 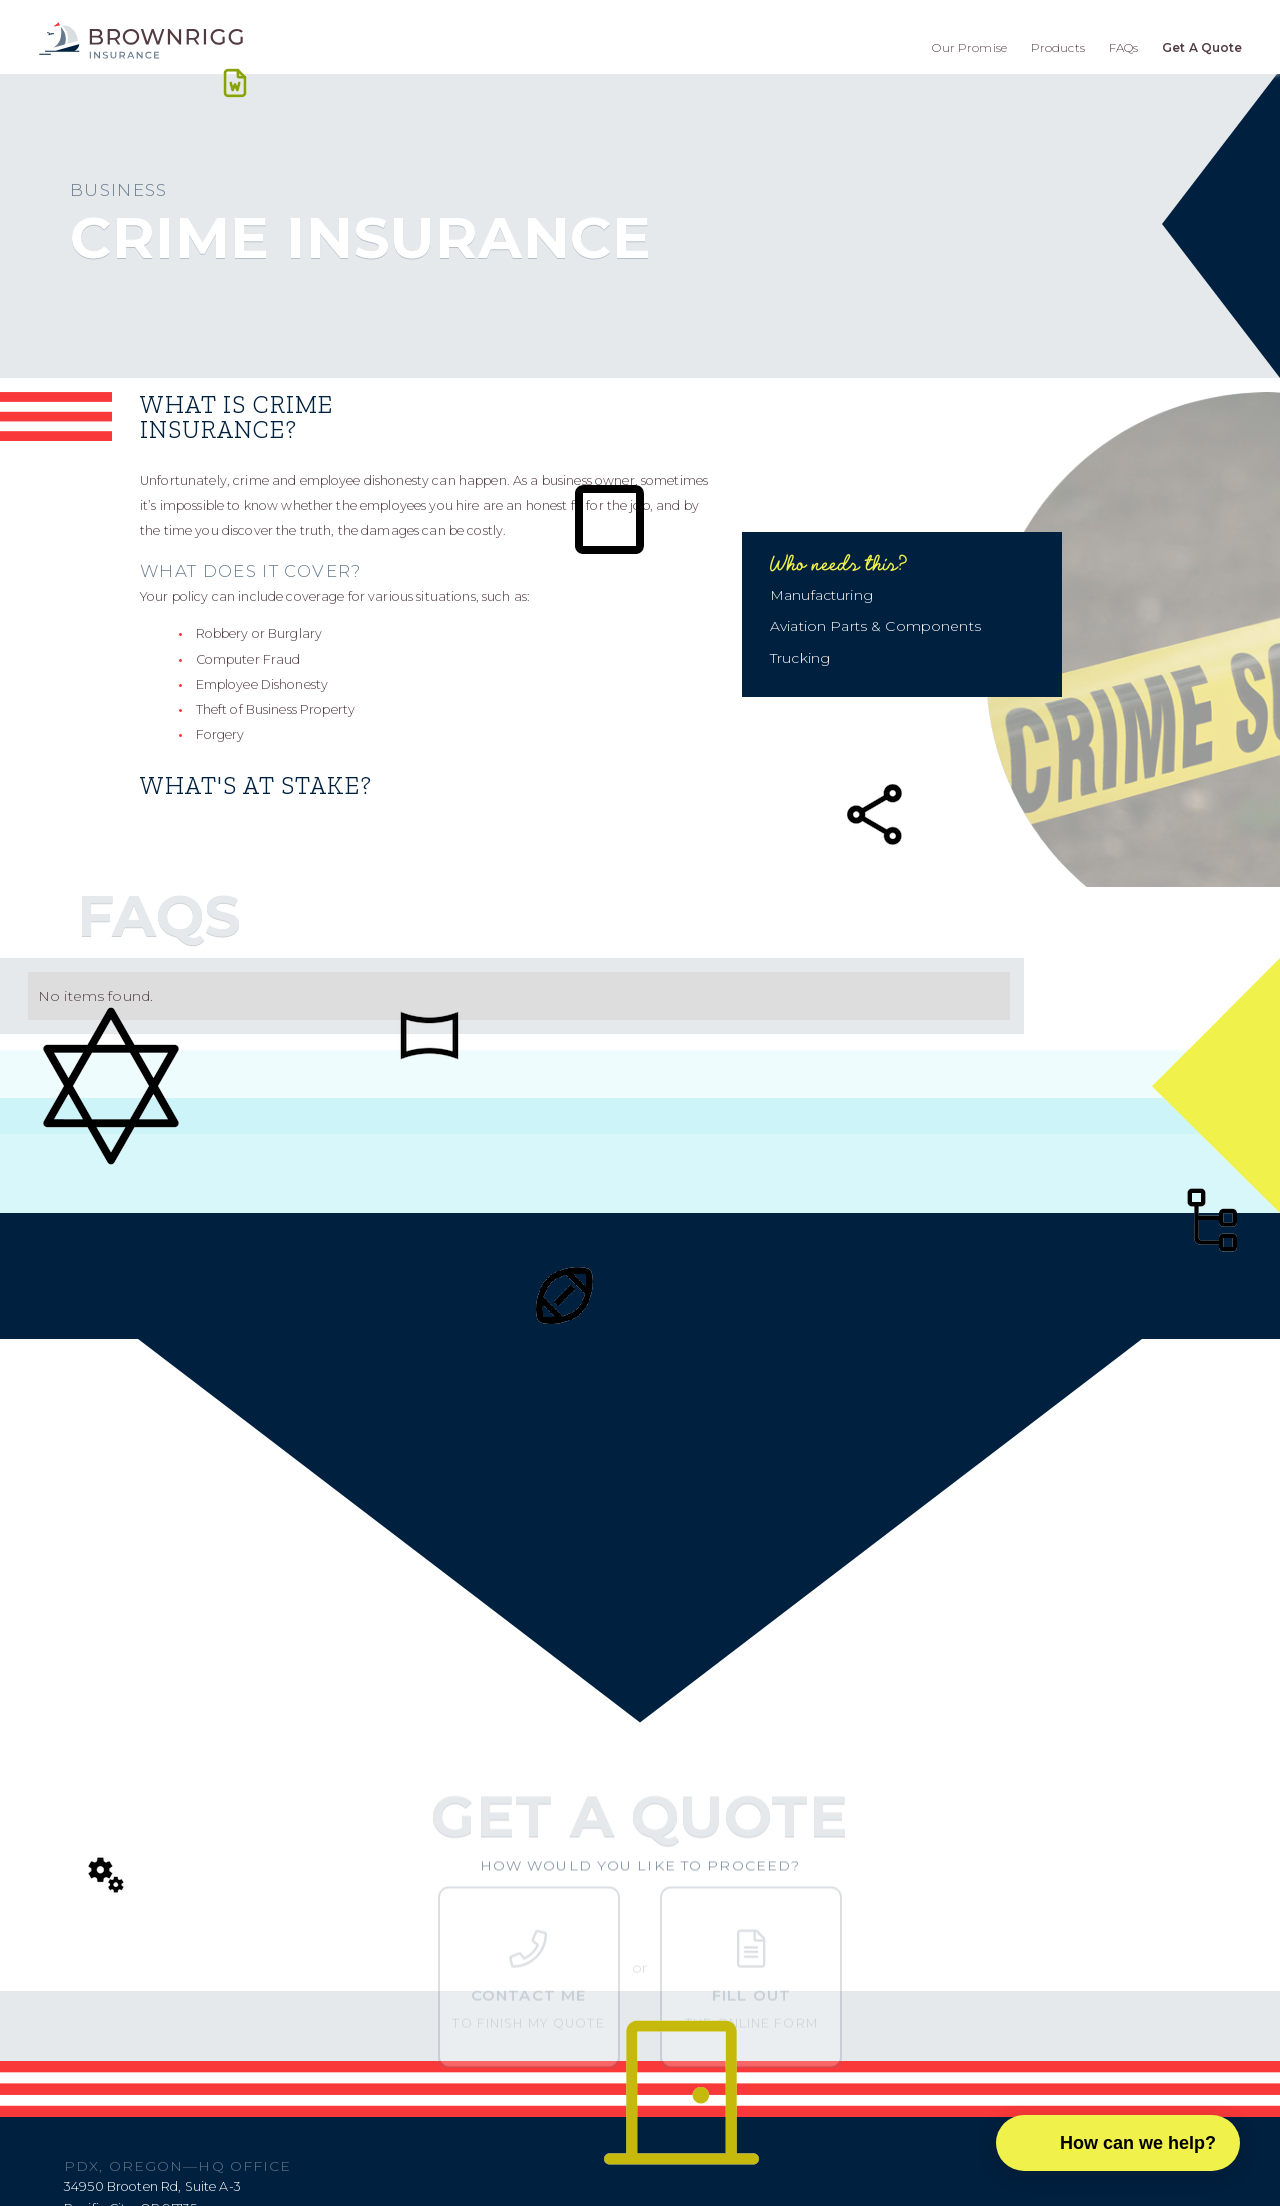 I want to click on share content with others, so click(x=874, y=814).